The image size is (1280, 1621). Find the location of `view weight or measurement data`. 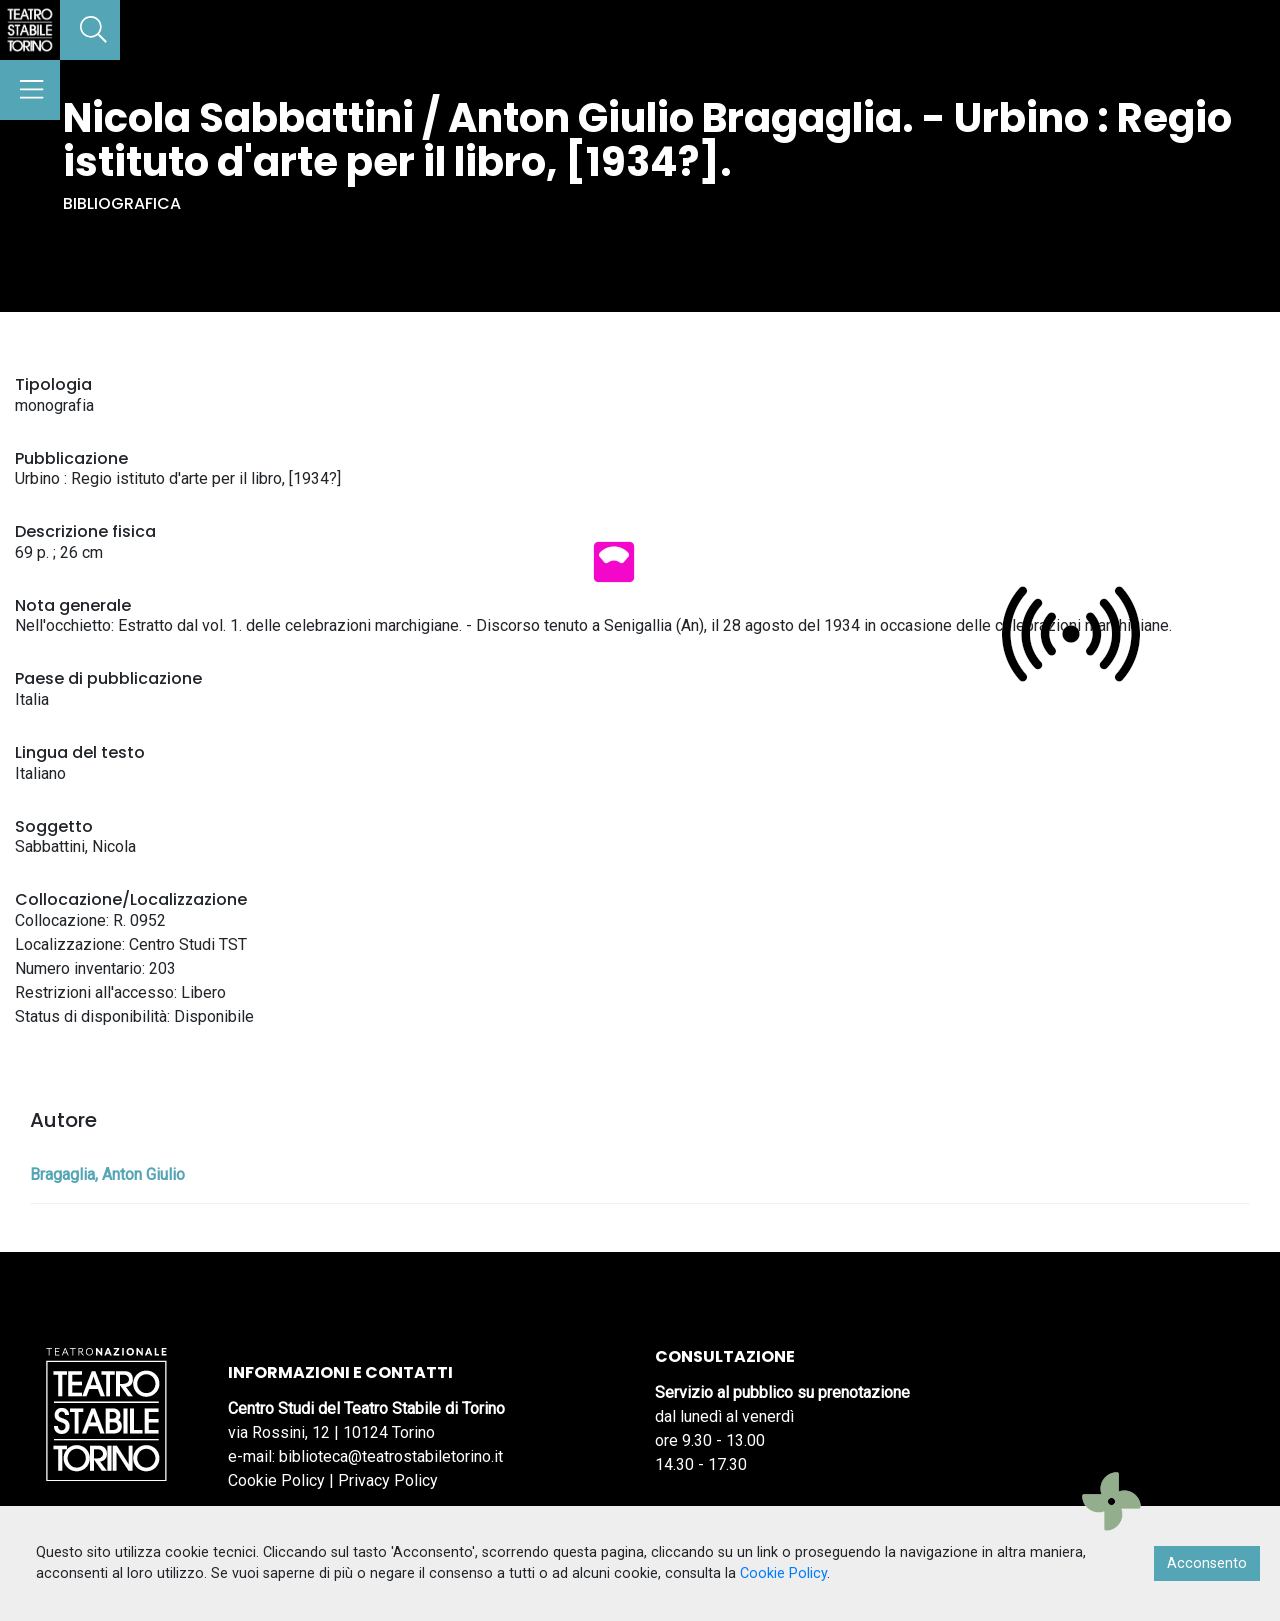

view weight or measurement data is located at coordinates (614, 562).